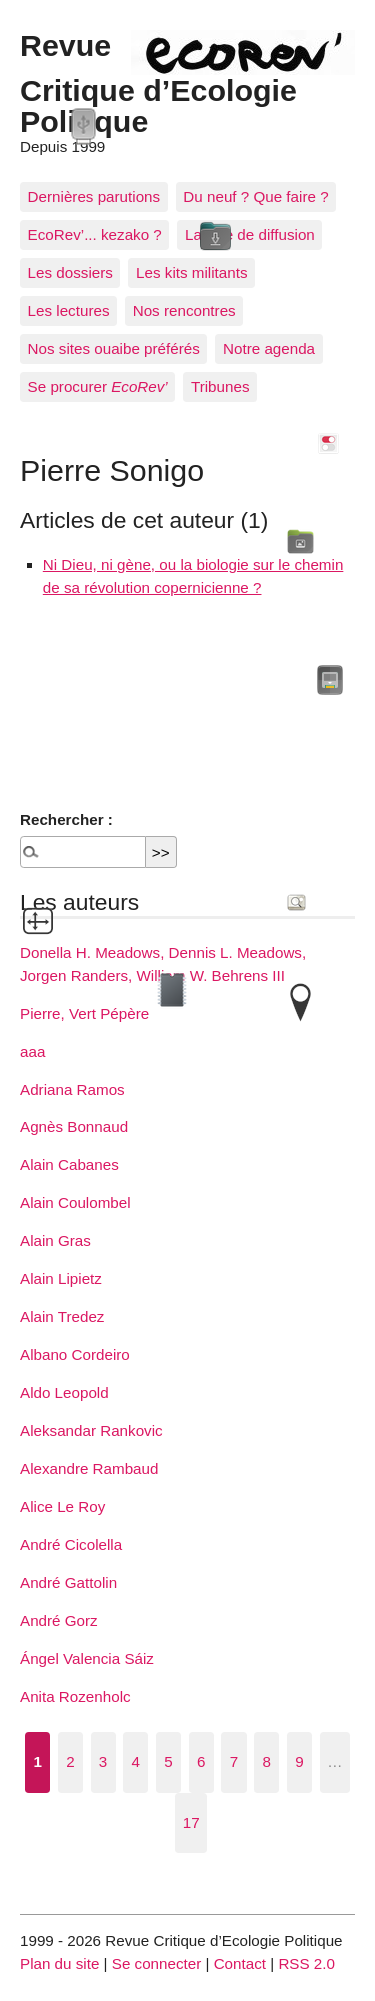 The width and height of the screenshot is (375, 2001). Describe the element at coordinates (330, 680) in the screenshot. I see `nintendo ds rom file` at that location.